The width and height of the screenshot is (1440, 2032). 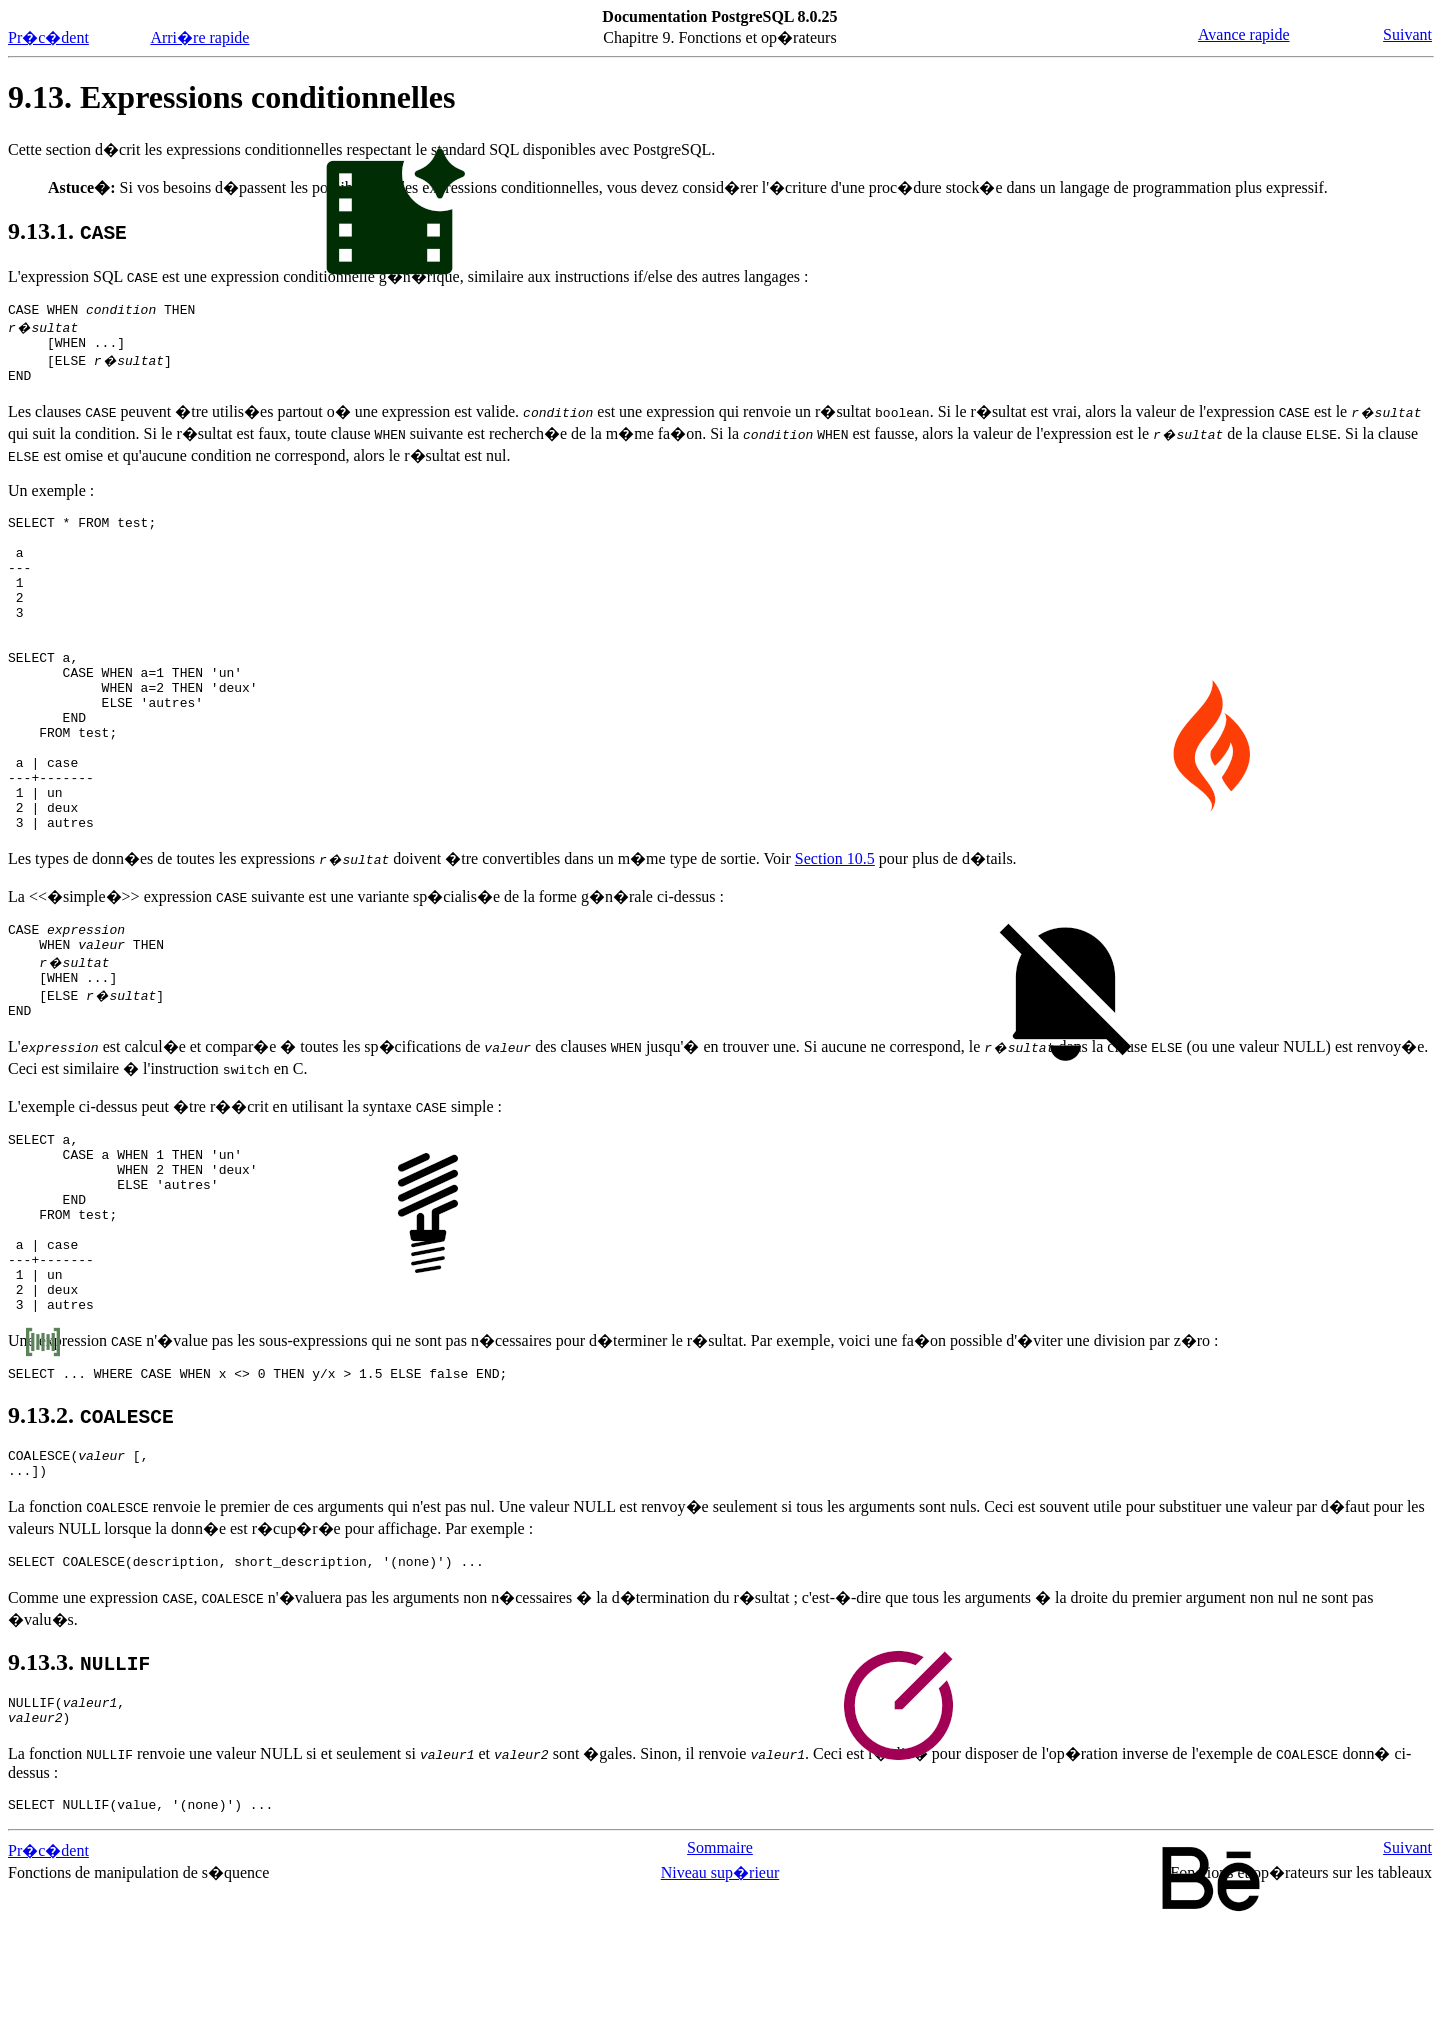 I want to click on edit profile picture or avatar, so click(x=898, y=1705).